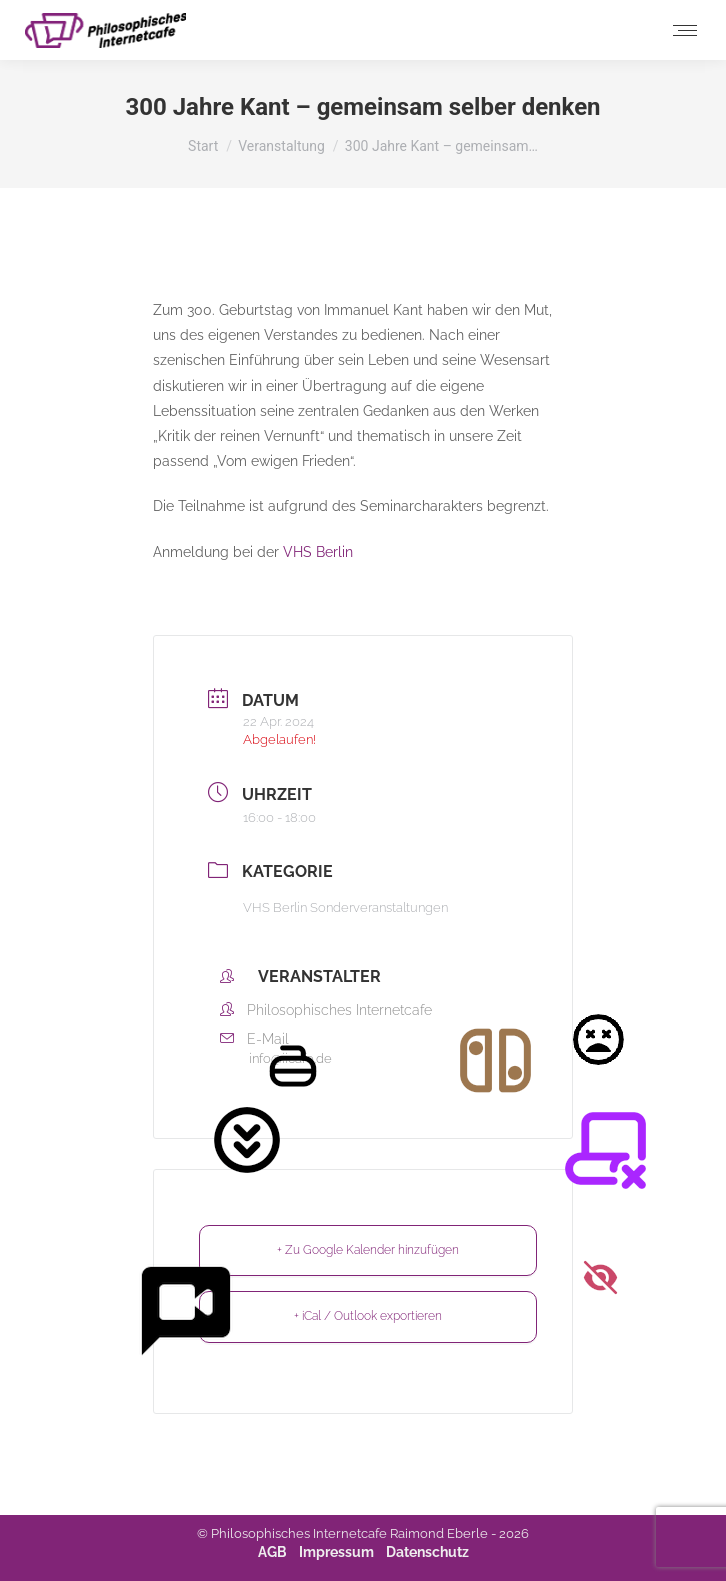 The image size is (726, 1581). What do you see at coordinates (247, 1140) in the screenshot?
I see `expand all content below` at bounding box center [247, 1140].